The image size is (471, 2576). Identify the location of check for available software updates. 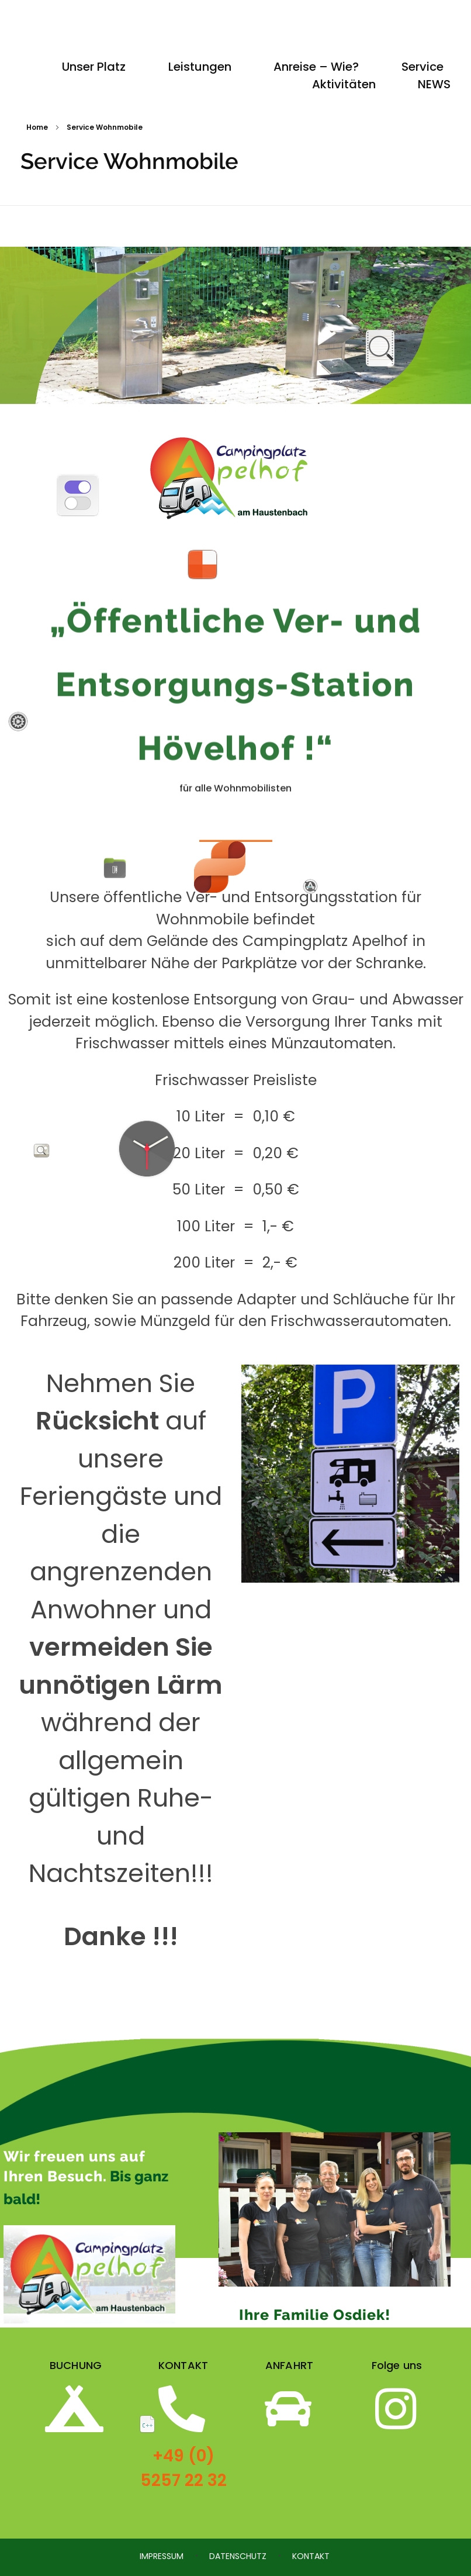
(310, 886).